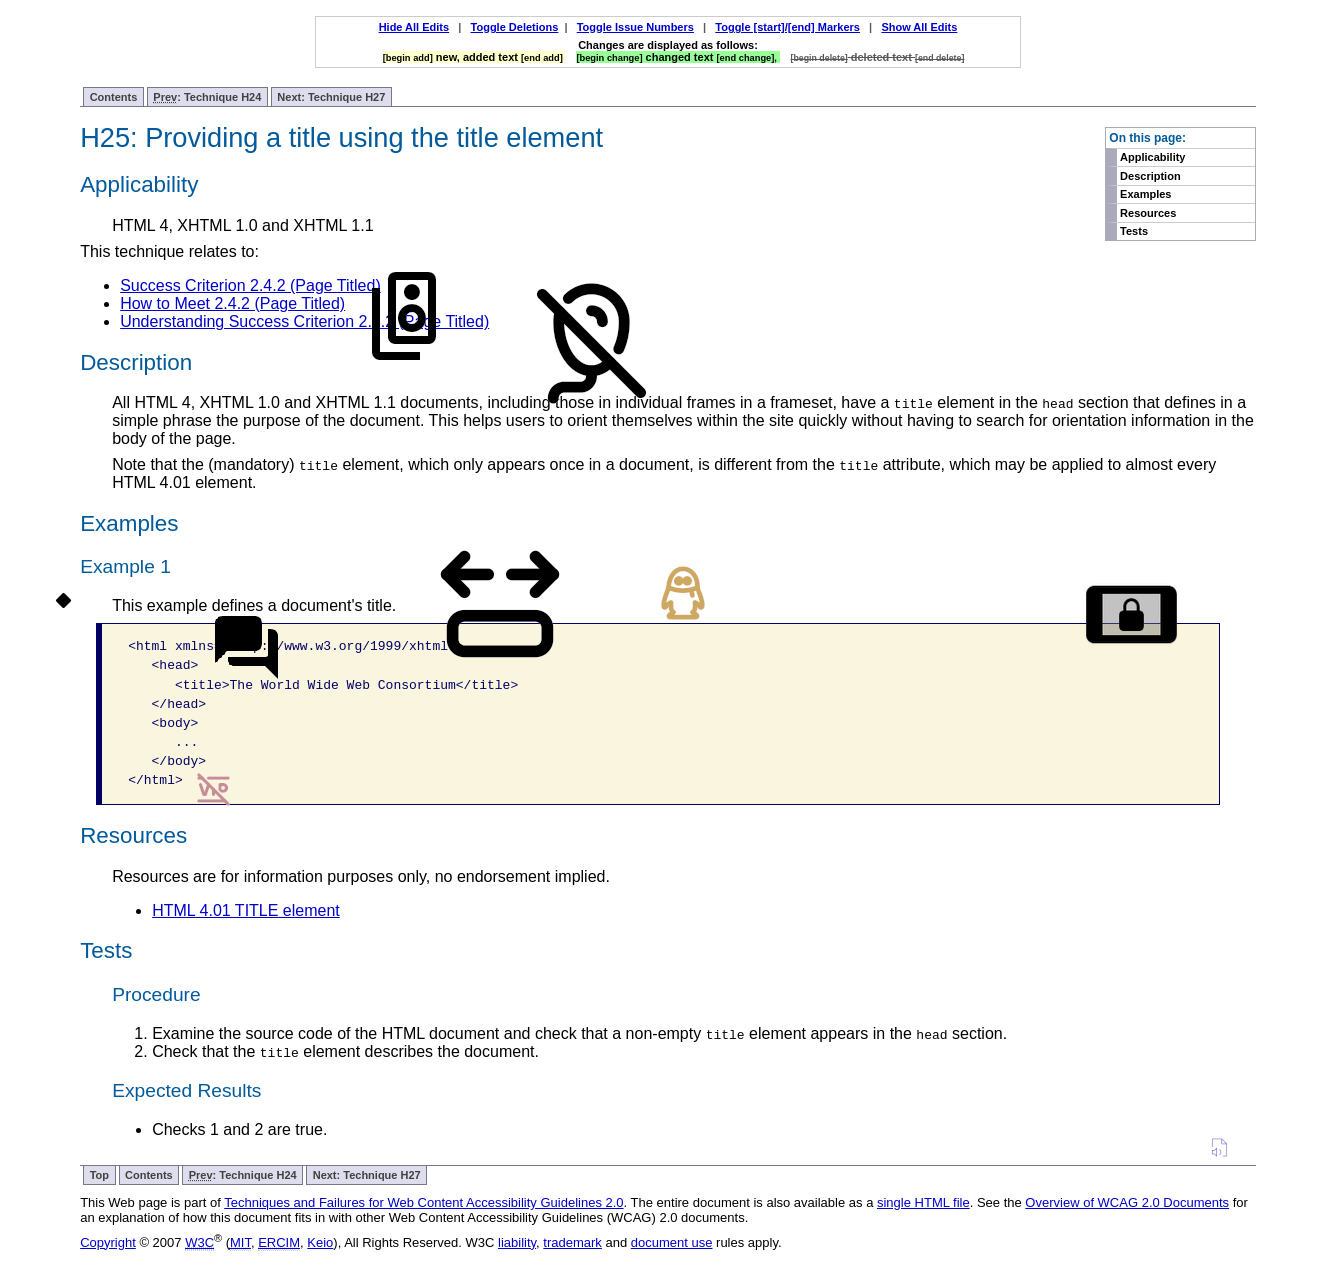 The image size is (1336, 1288). Describe the element at coordinates (1131, 614) in the screenshot. I see `lock screen orientation to landscape mode` at that location.